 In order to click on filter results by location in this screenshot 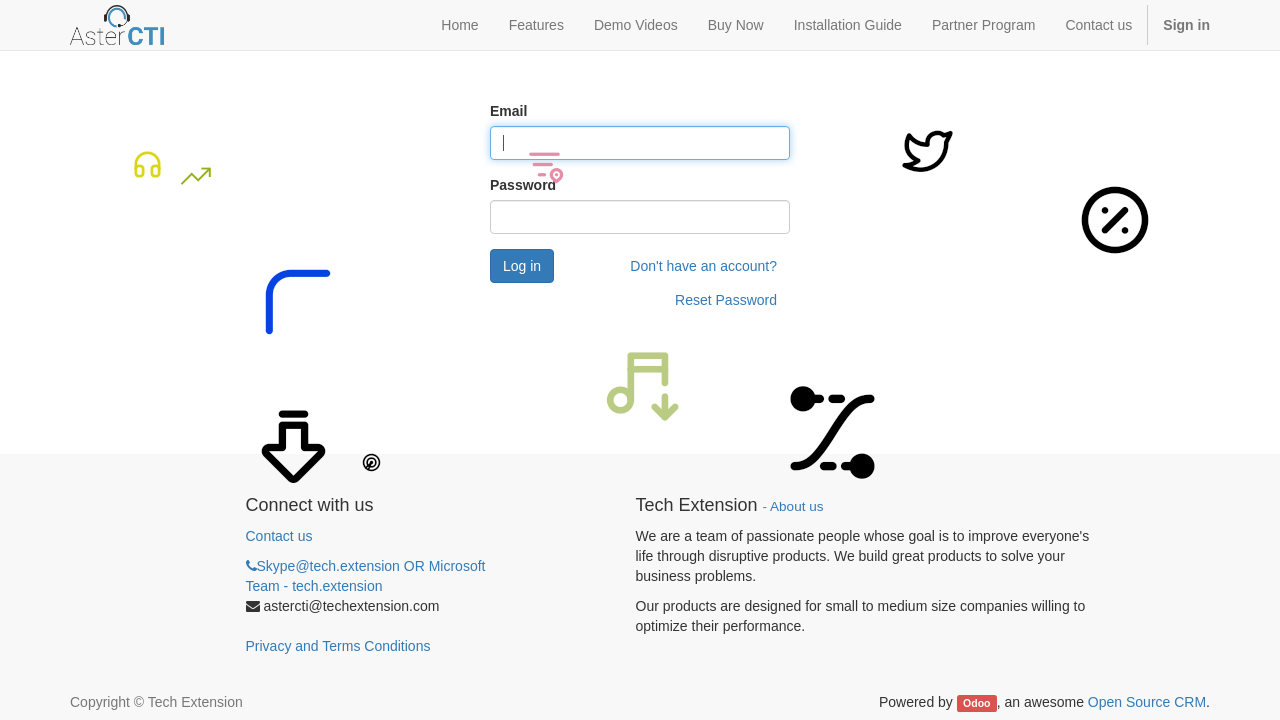, I will do `click(544, 164)`.